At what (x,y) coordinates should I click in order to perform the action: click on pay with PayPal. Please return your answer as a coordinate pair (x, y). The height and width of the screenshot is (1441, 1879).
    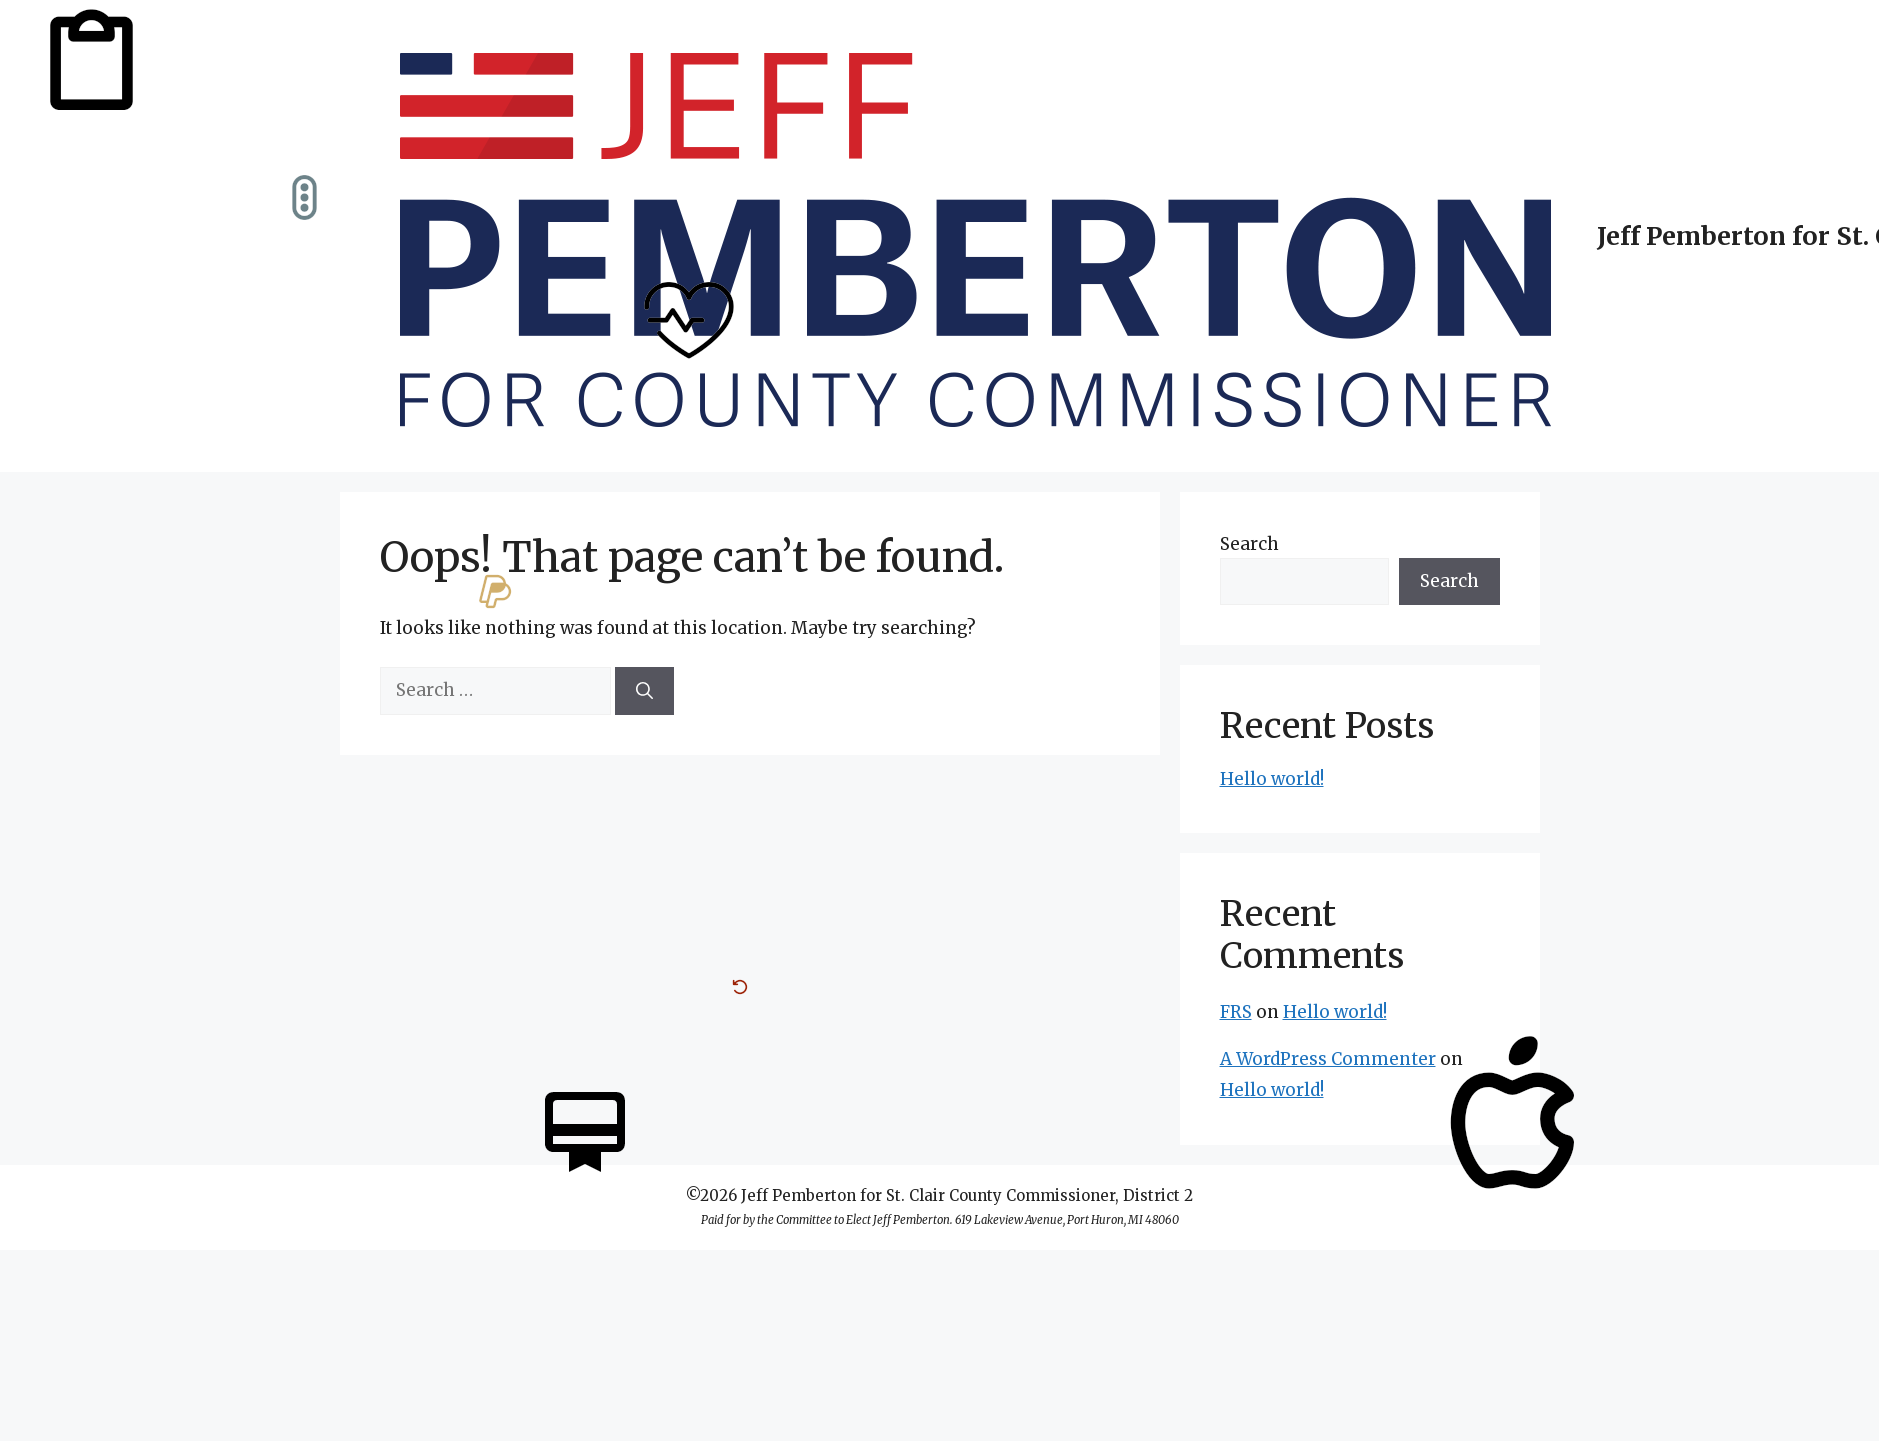
    Looking at the image, I should click on (494, 591).